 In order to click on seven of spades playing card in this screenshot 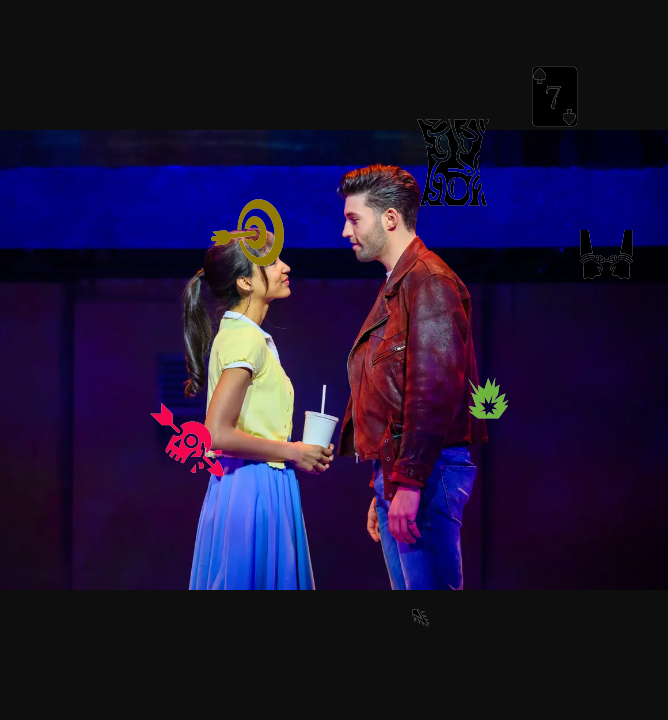, I will do `click(554, 96)`.